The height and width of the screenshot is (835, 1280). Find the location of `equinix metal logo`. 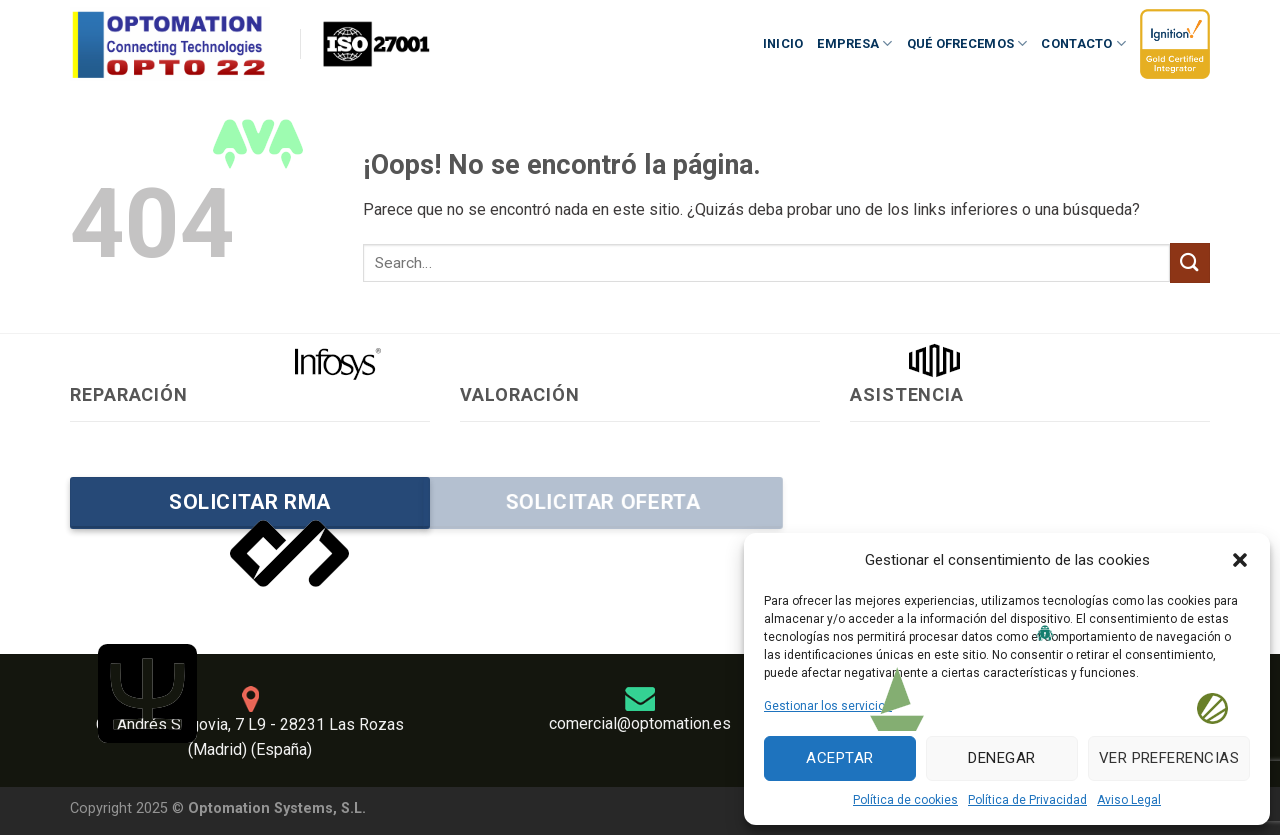

equinix metal logo is located at coordinates (934, 360).